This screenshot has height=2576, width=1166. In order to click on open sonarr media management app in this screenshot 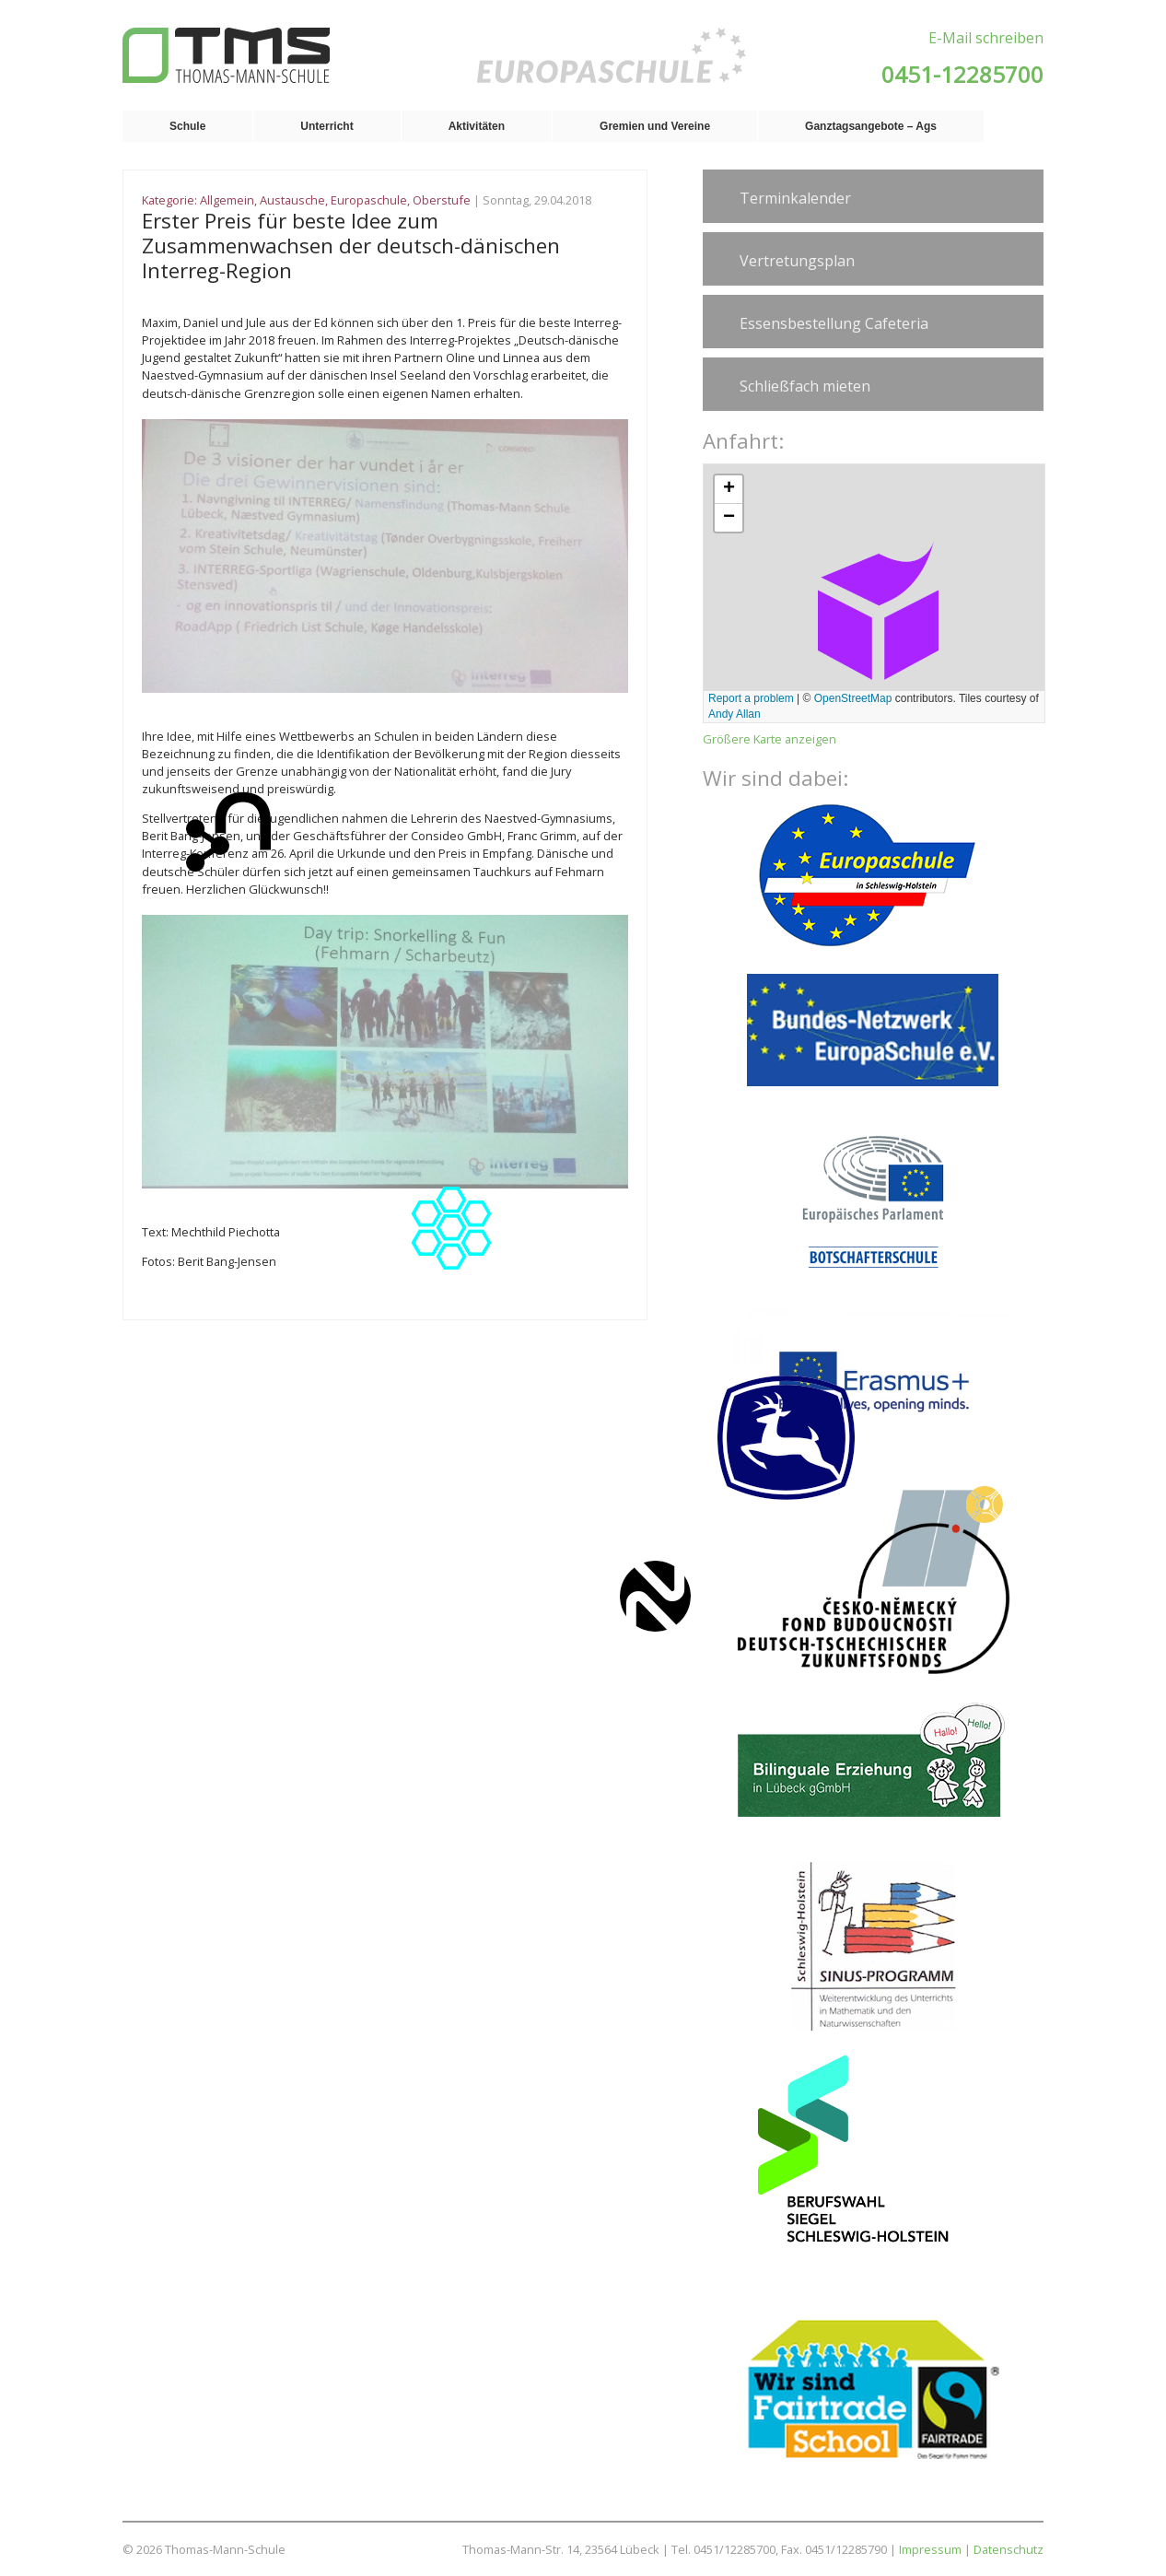, I will do `click(985, 1505)`.